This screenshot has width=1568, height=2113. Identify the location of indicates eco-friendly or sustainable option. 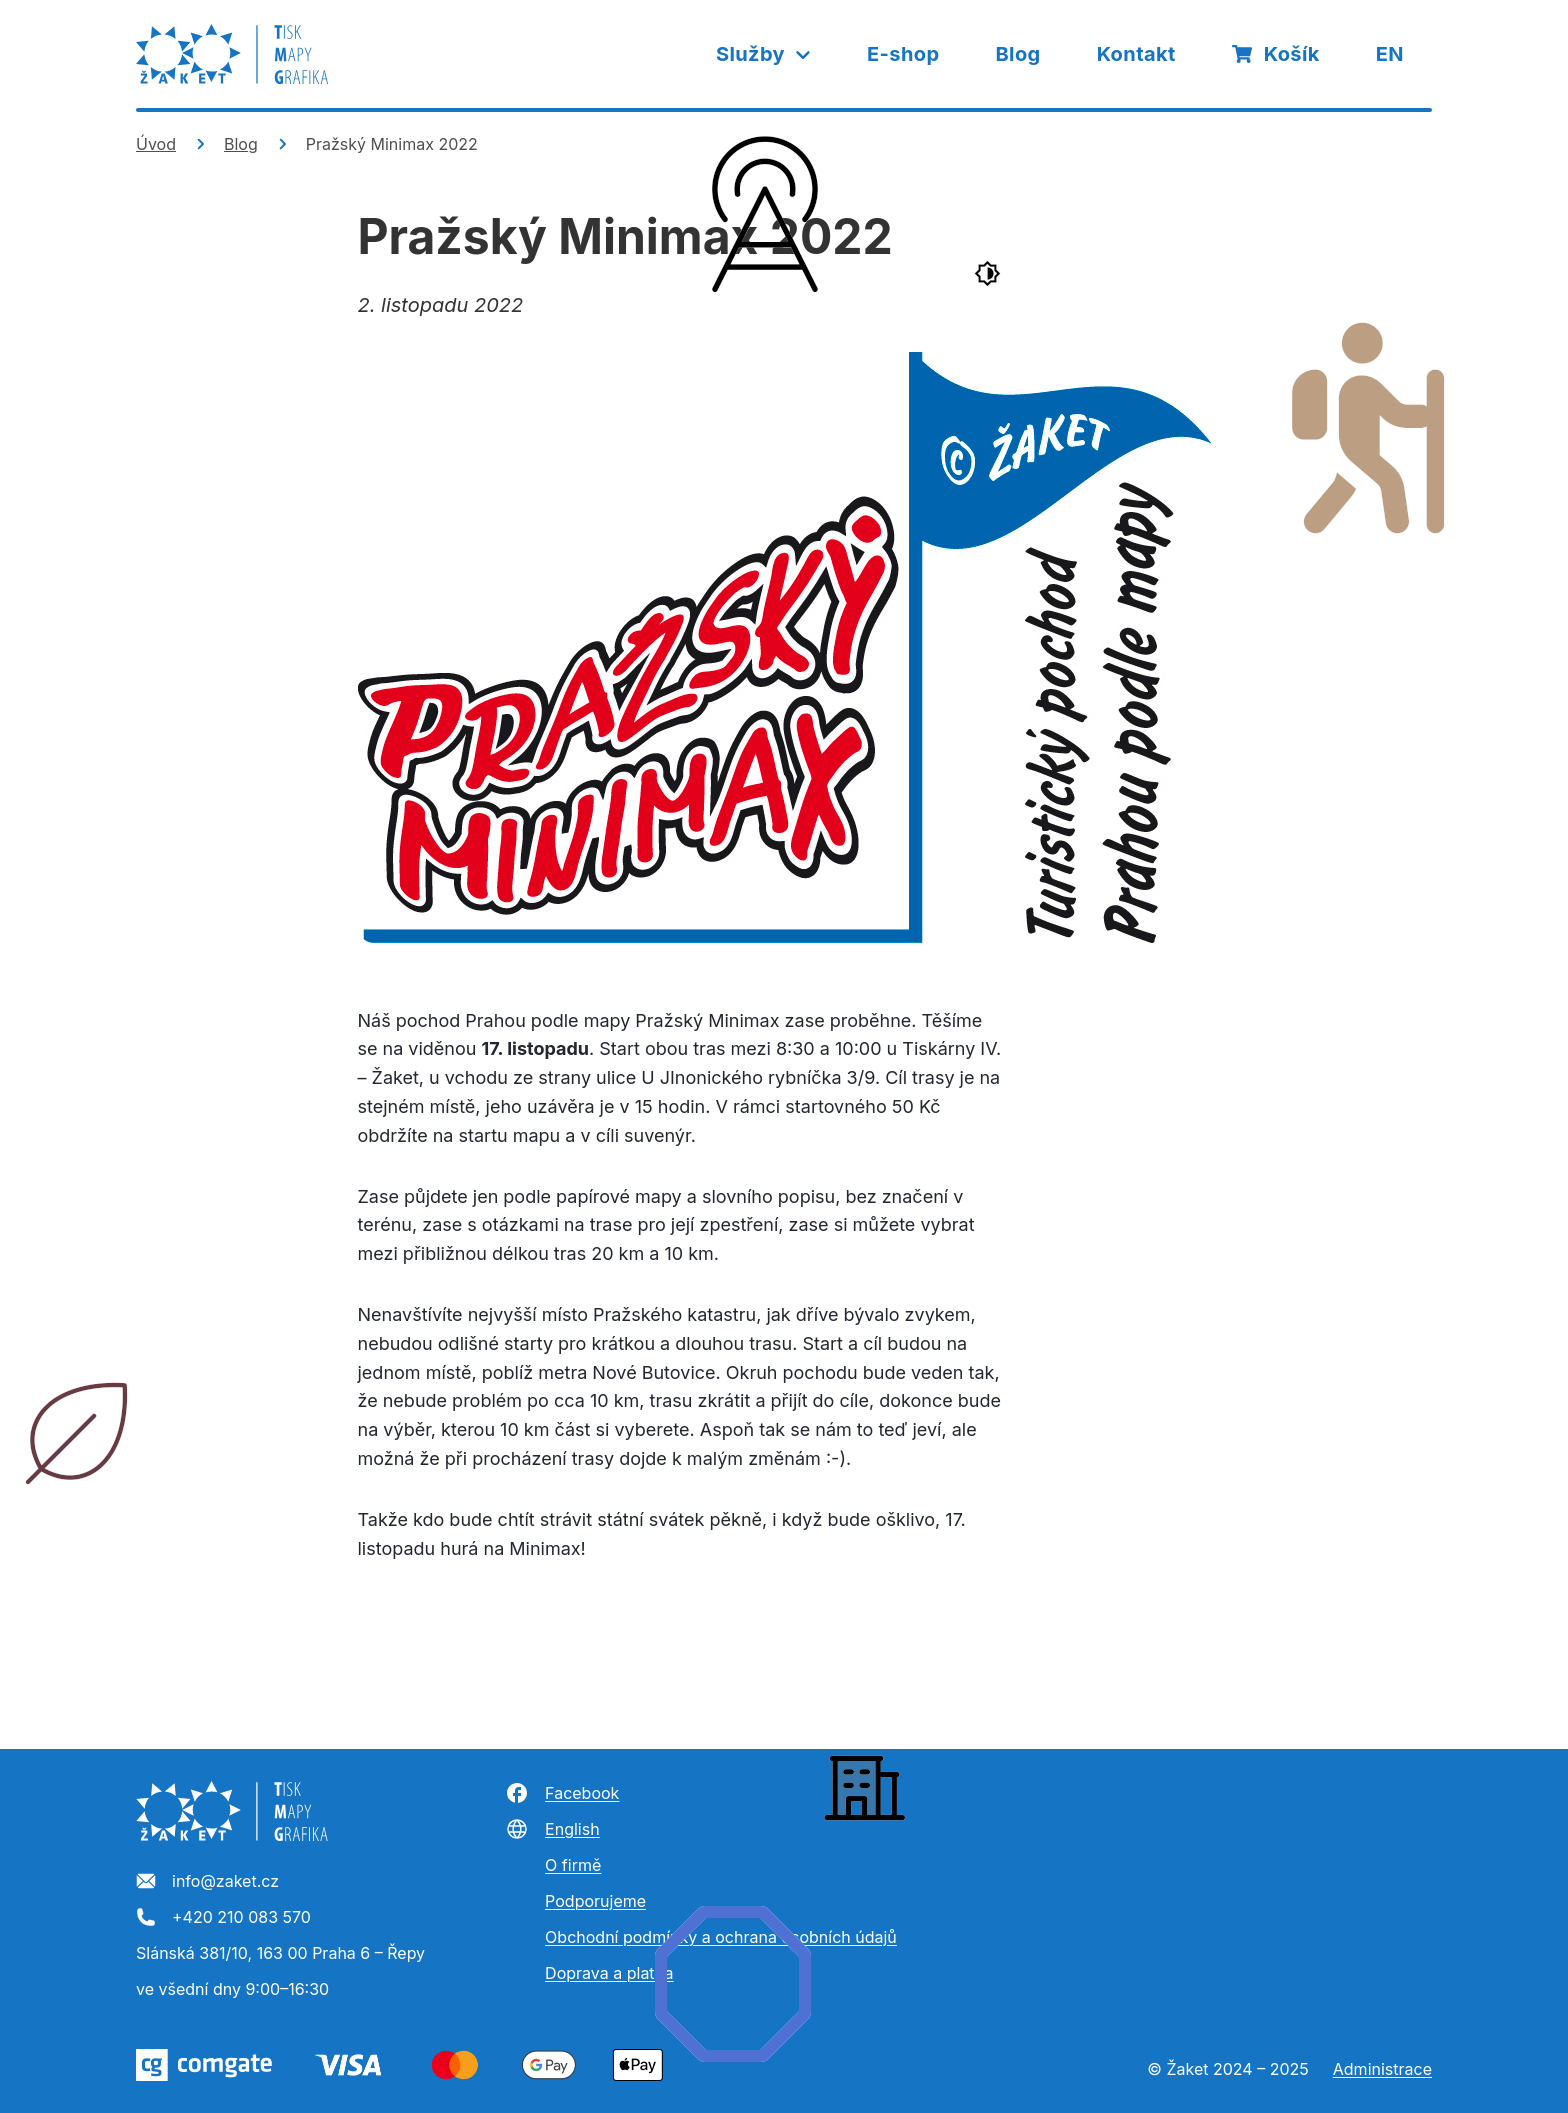
(76, 1433).